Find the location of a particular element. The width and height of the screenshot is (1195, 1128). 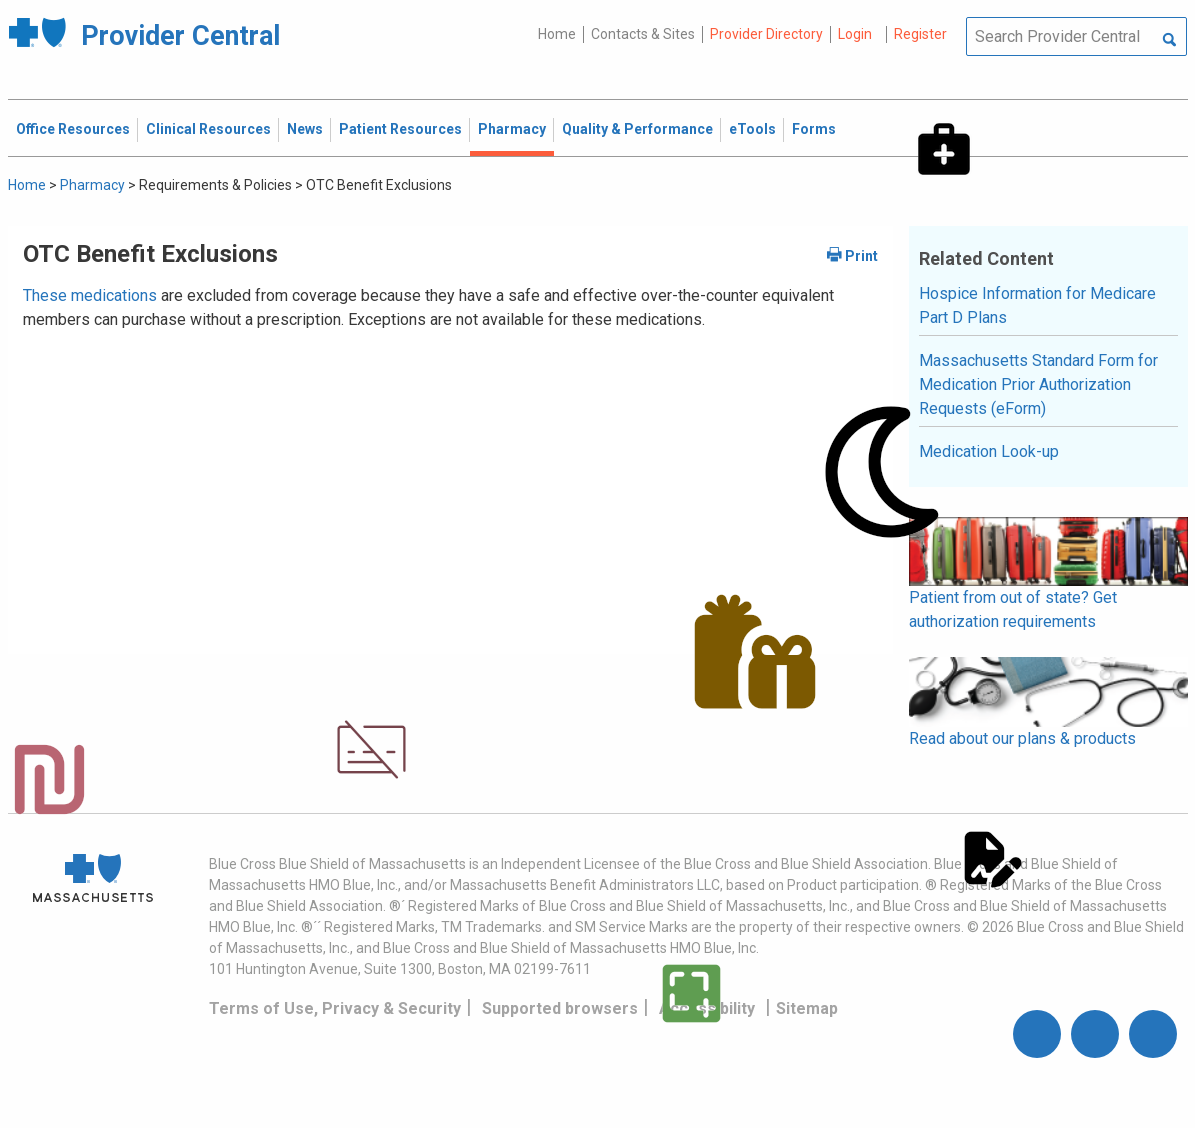

view gifts or rewards is located at coordinates (755, 655).